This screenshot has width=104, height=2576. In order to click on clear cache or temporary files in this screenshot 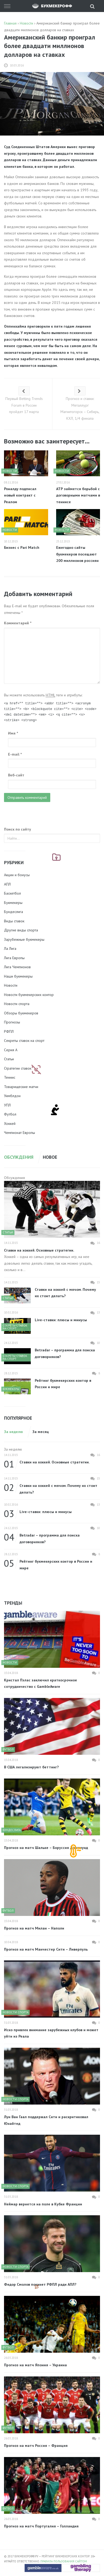, I will do `click(59, 2265)`.